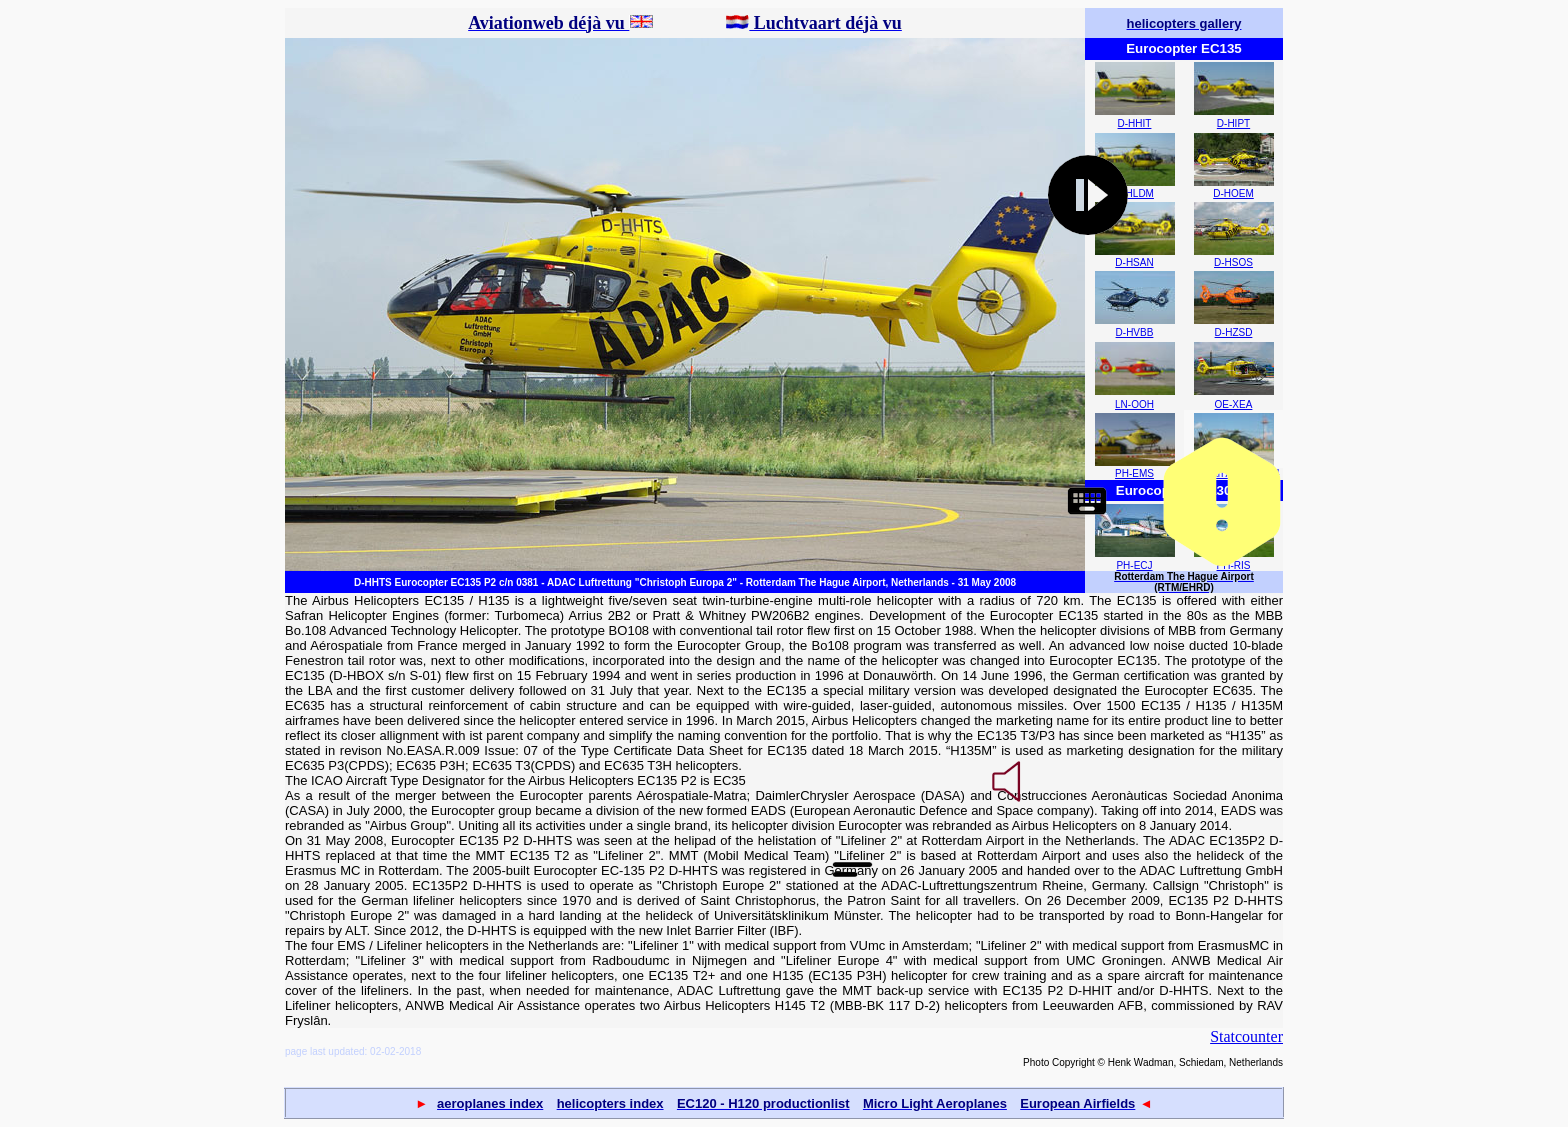 The height and width of the screenshot is (1127, 1568). Describe the element at coordinates (1087, 501) in the screenshot. I see `open the on-screen keyboard` at that location.